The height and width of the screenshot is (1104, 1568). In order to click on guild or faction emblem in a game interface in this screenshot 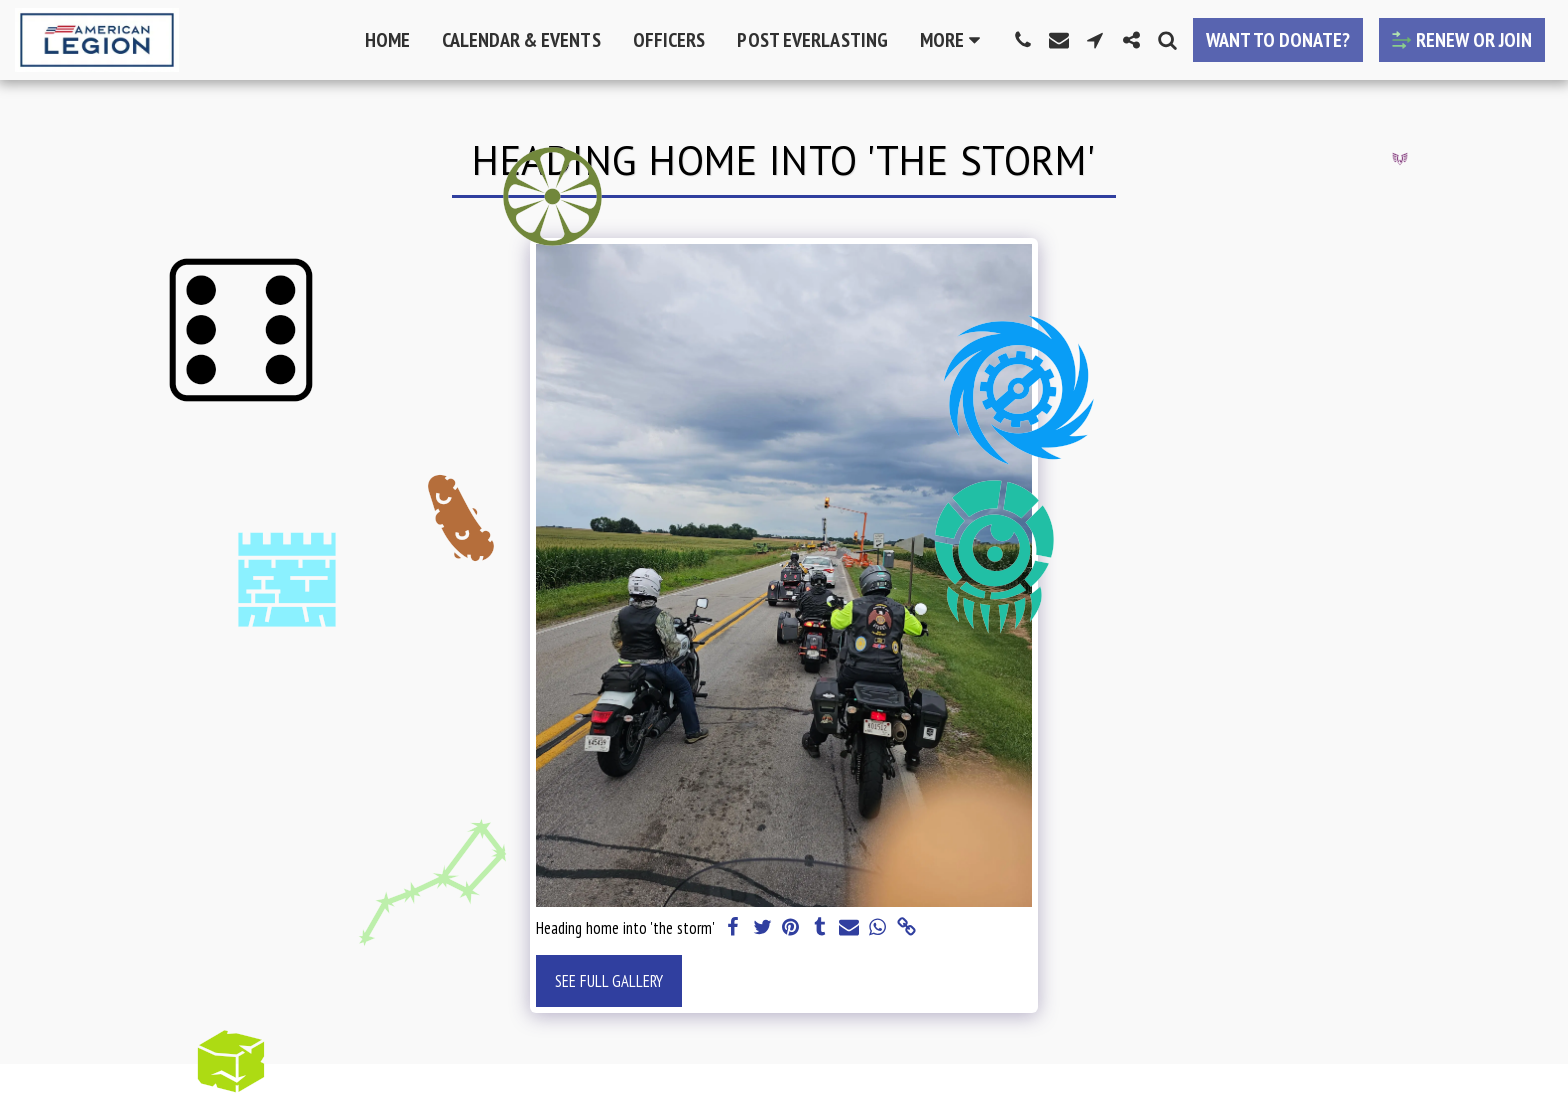, I will do `click(1400, 158)`.